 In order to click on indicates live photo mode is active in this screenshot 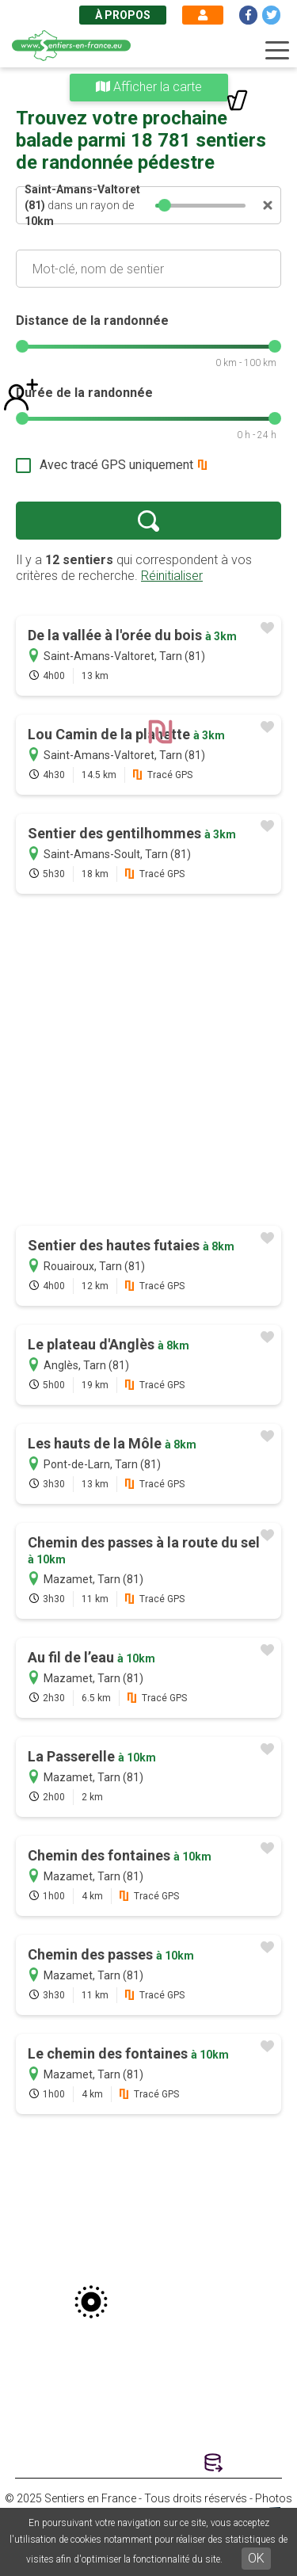, I will do `click(91, 2302)`.